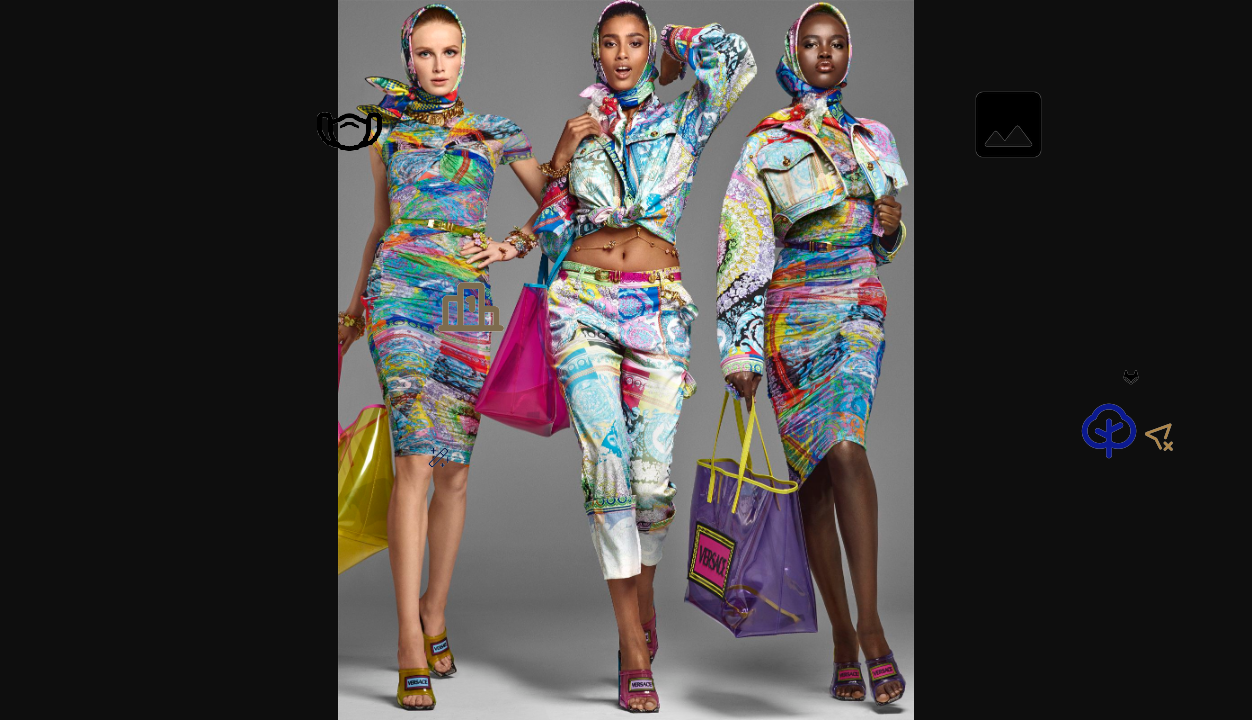  Describe the element at coordinates (1131, 377) in the screenshot. I see `open GitLab repository` at that location.